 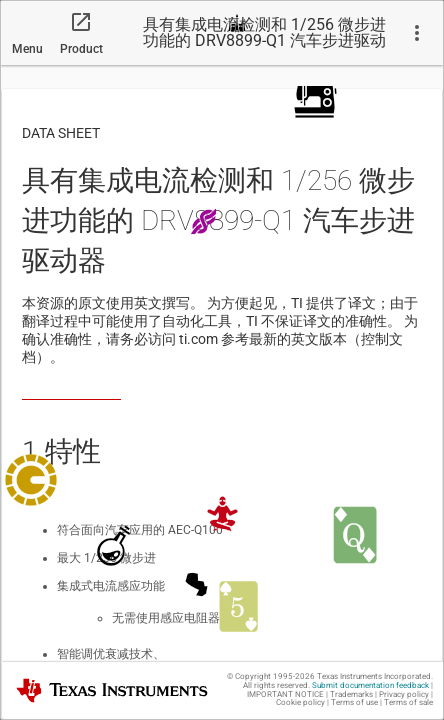 I want to click on five of spades playing card, so click(x=238, y=606).